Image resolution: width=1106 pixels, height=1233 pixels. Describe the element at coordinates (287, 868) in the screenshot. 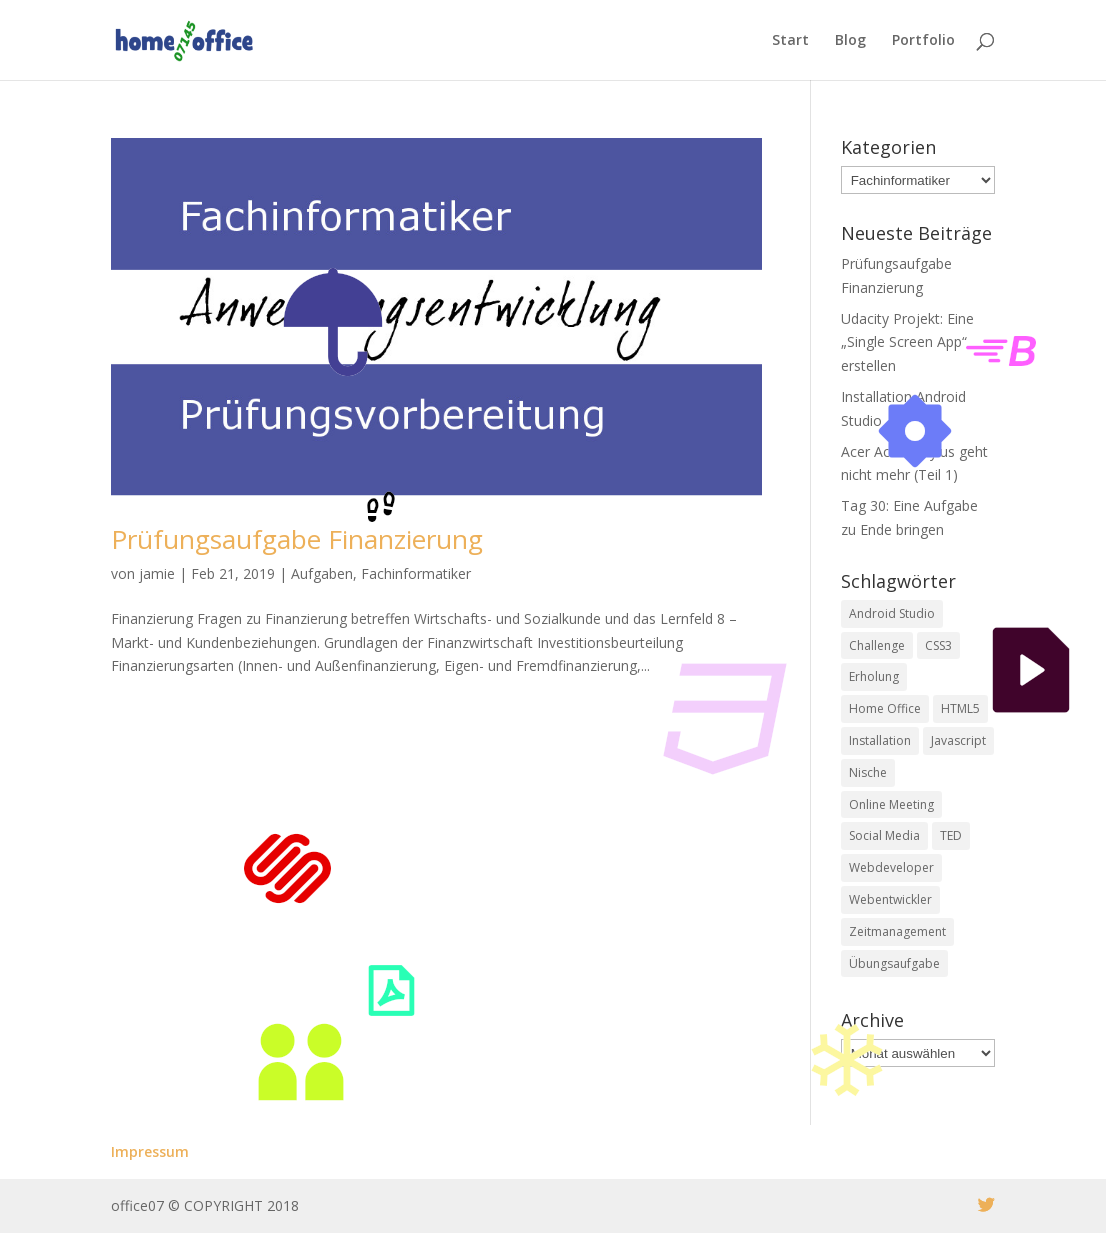

I see `visit or link to Squarespace website` at that location.